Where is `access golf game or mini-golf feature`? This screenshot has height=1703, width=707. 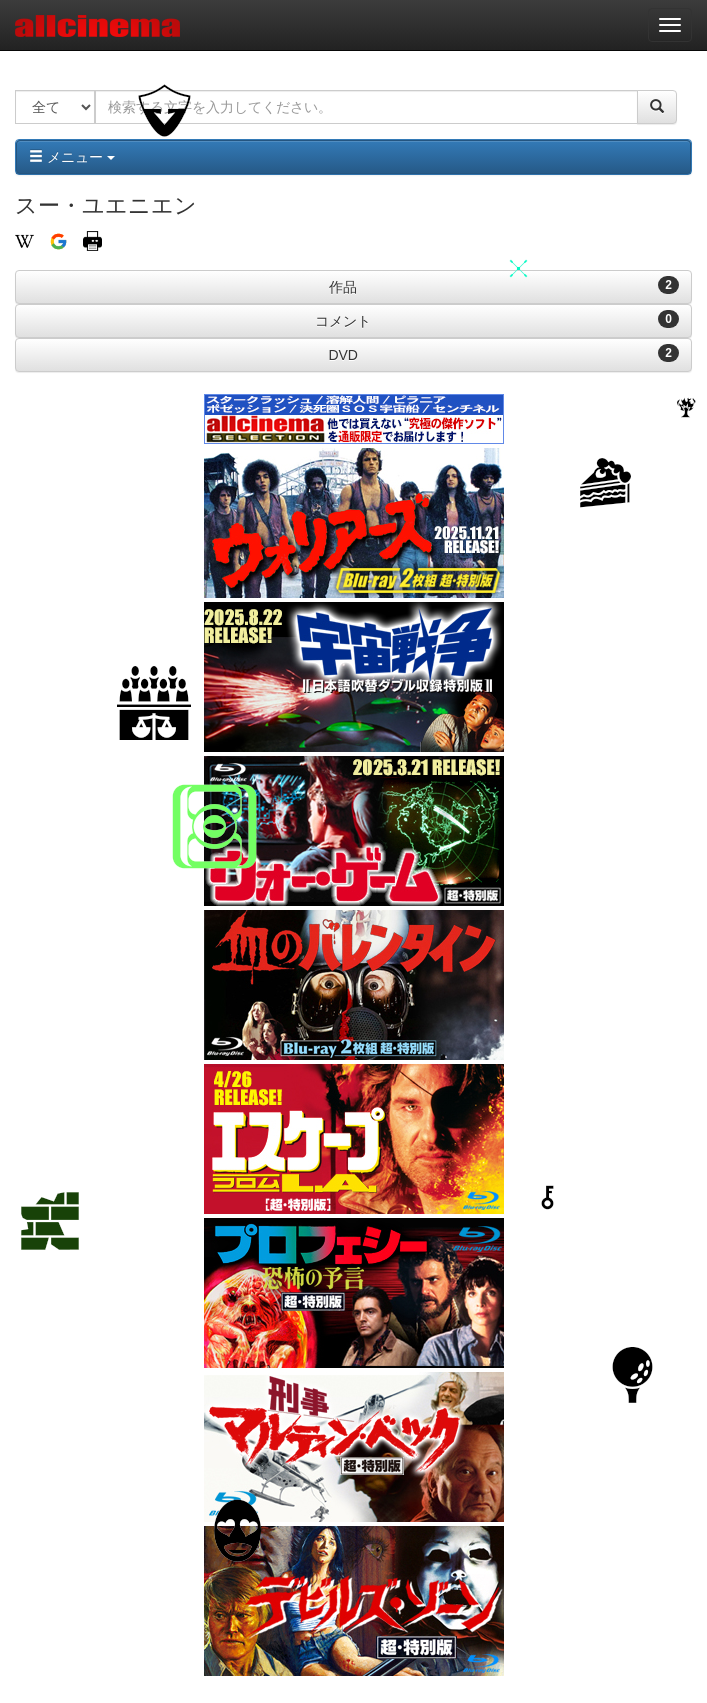 access golf game or mini-golf feature is located at coordinates (632, 1374).